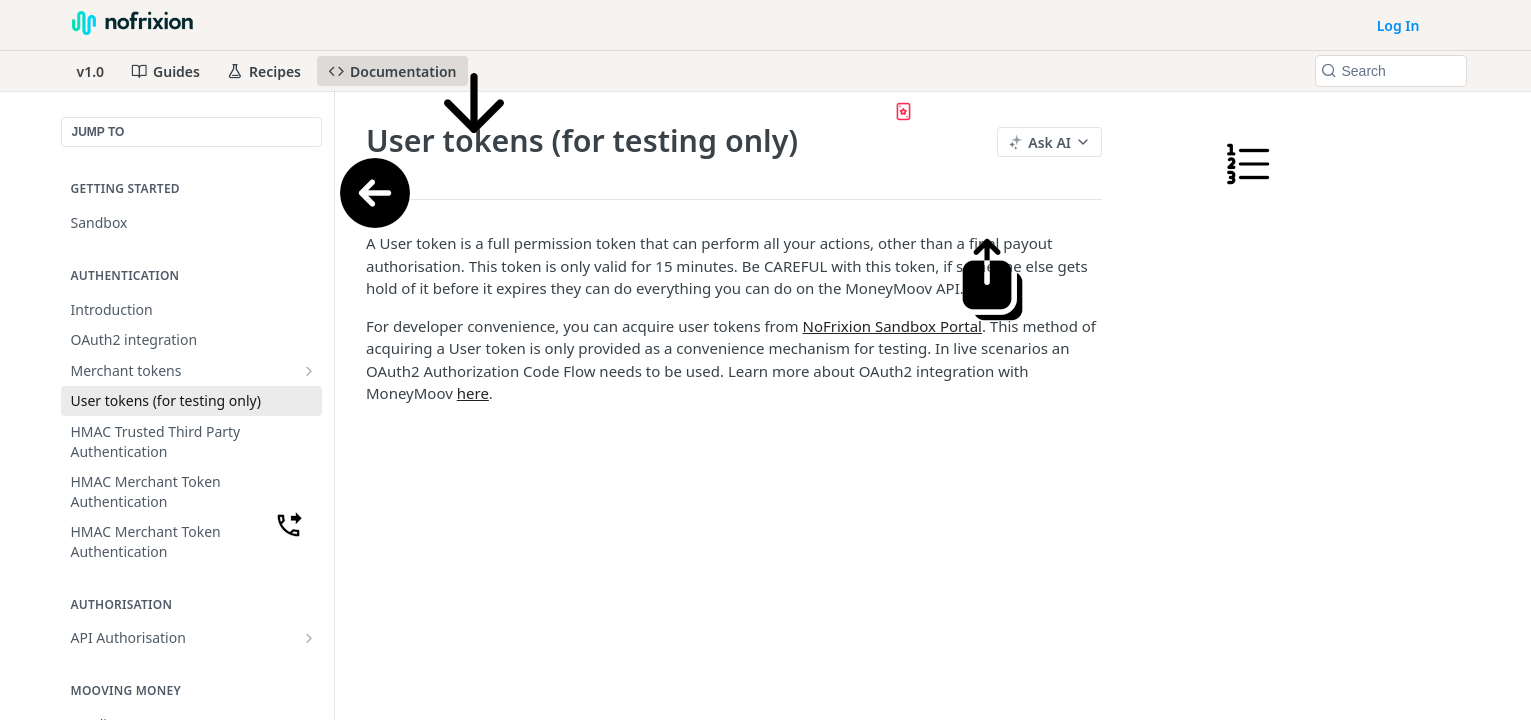 This screenshot has height=720, width=1531. Describe the element at coordinates (474, 103) in the screenshot. I see `download a file or content` at that location.